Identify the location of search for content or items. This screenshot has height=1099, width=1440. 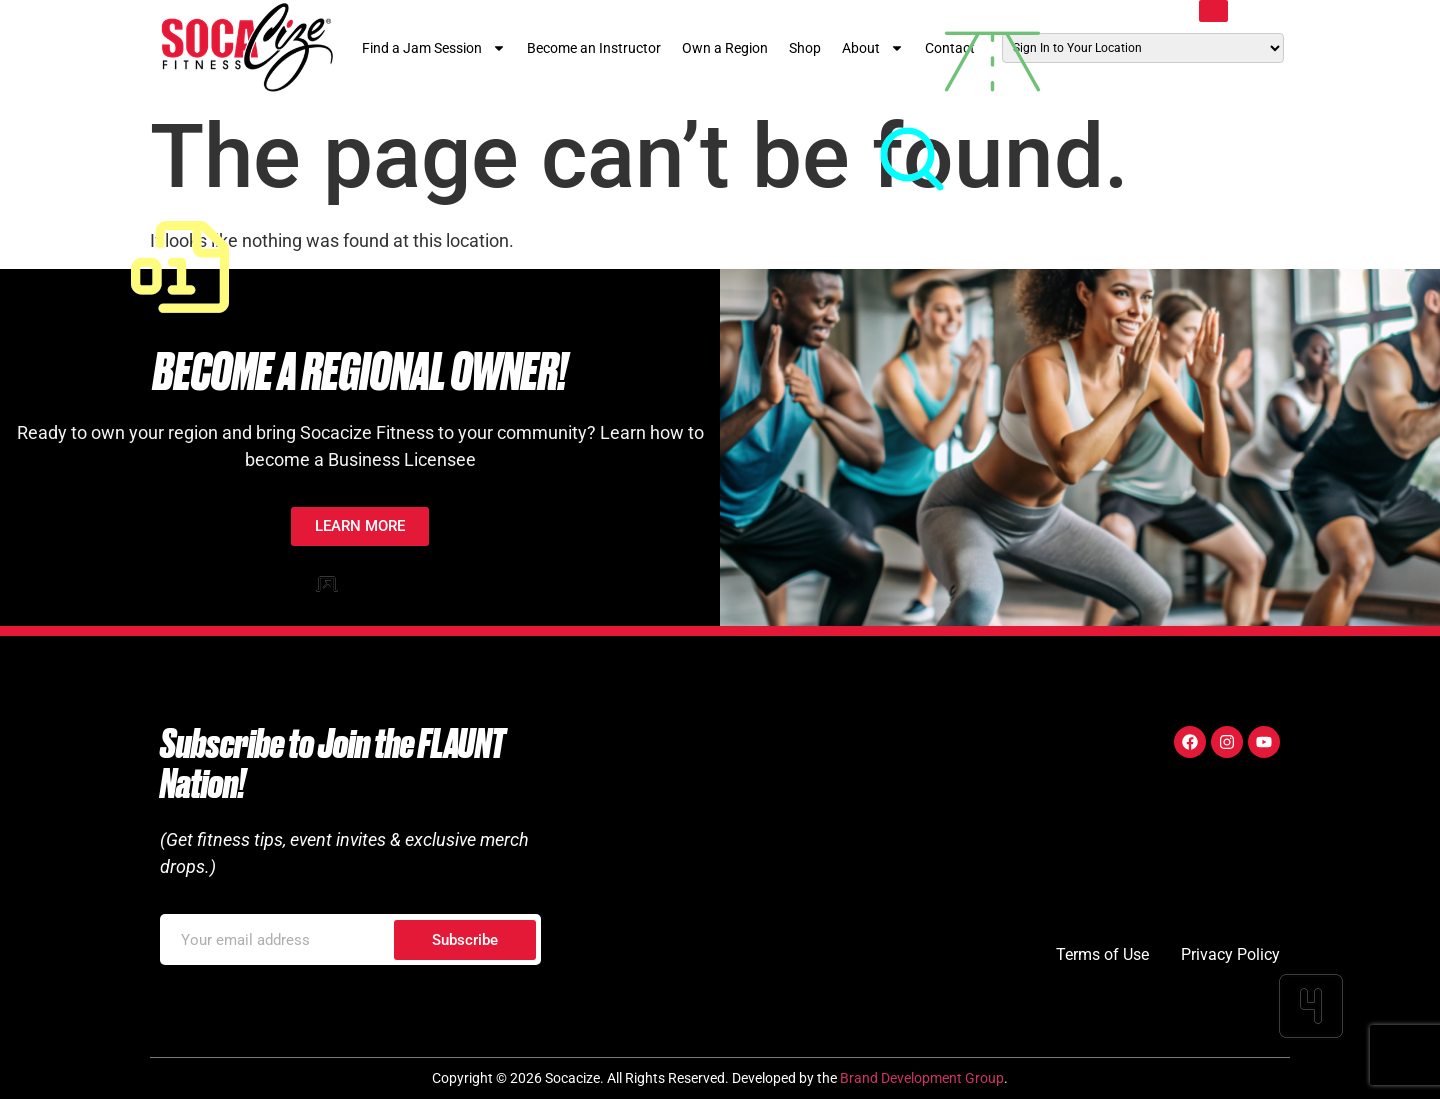
(912, 159).